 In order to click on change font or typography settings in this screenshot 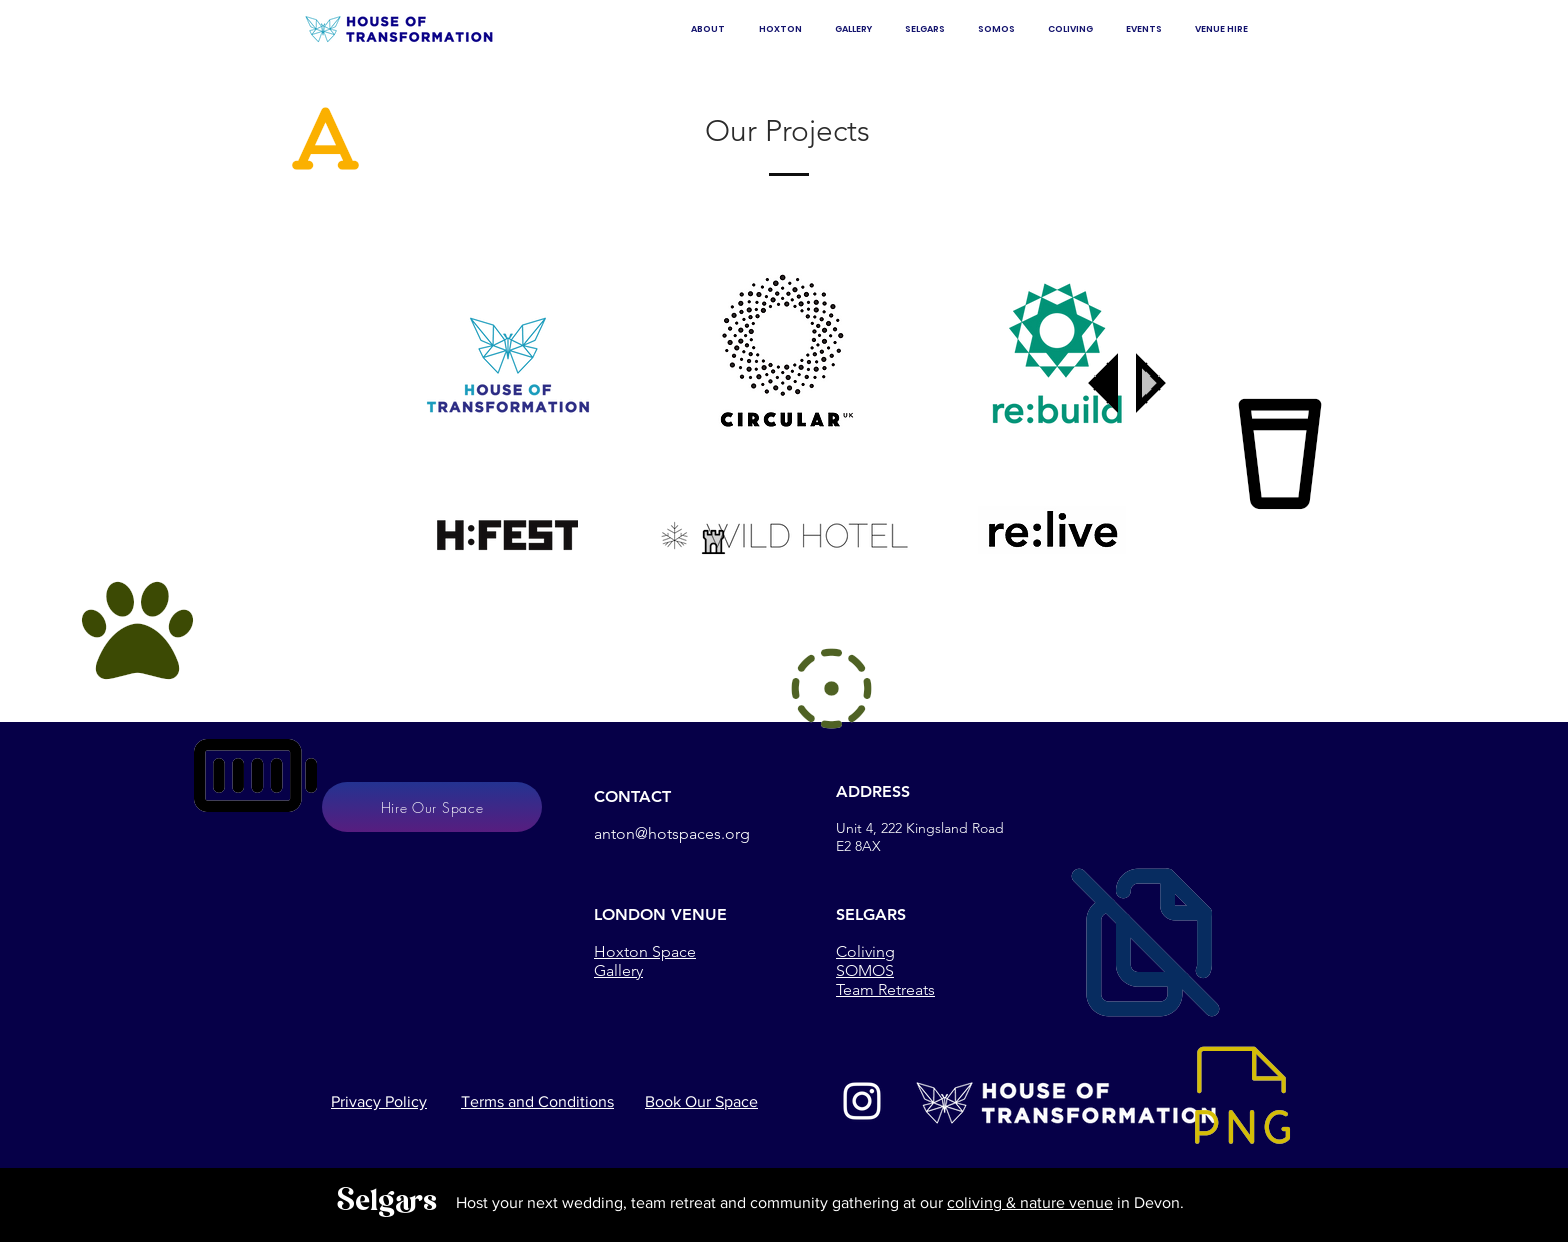, I will do `click(325, 138)`.